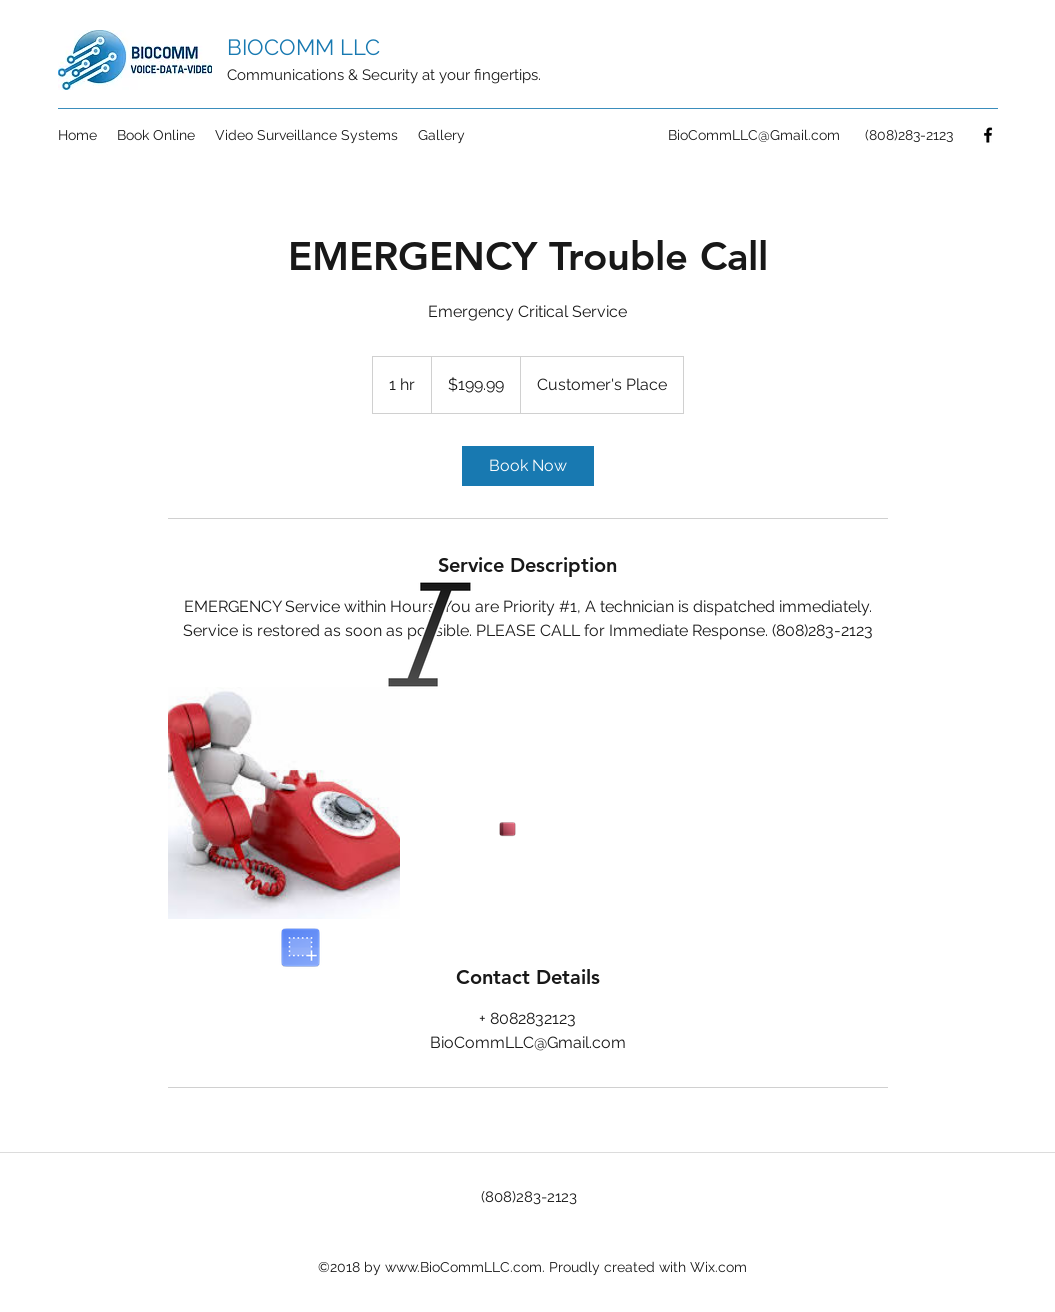 Image resolution: width=1055 pixels, height=1312 pixels. I want to click on apply italic formatting to selected text, so click(429, 634).